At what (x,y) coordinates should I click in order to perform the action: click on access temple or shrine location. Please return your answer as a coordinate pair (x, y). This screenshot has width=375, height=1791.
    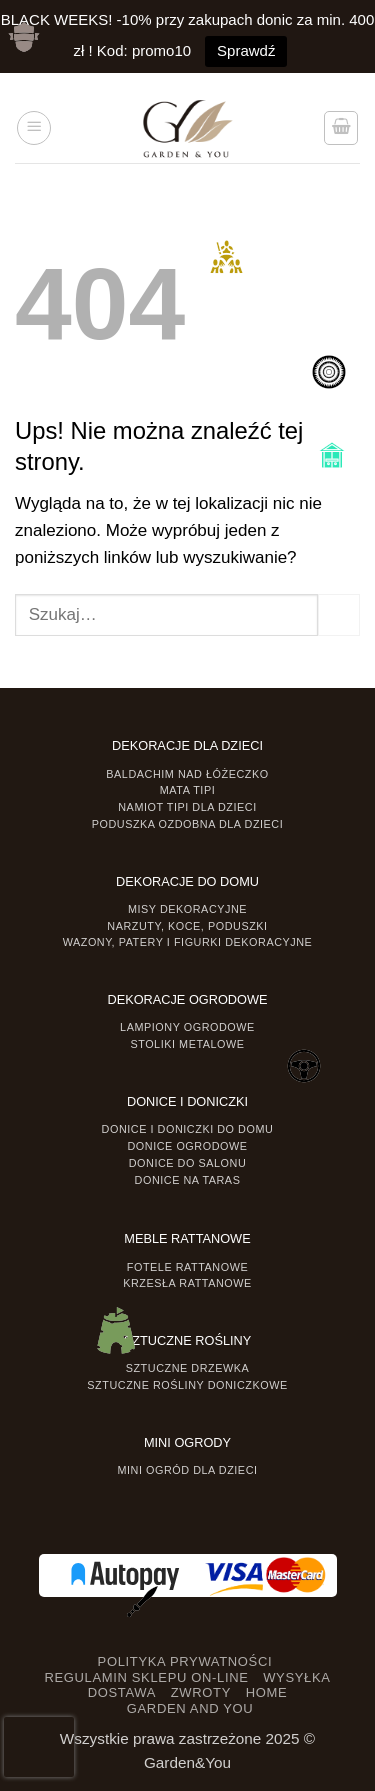
    Looking at the image, I should click on (332, 455).